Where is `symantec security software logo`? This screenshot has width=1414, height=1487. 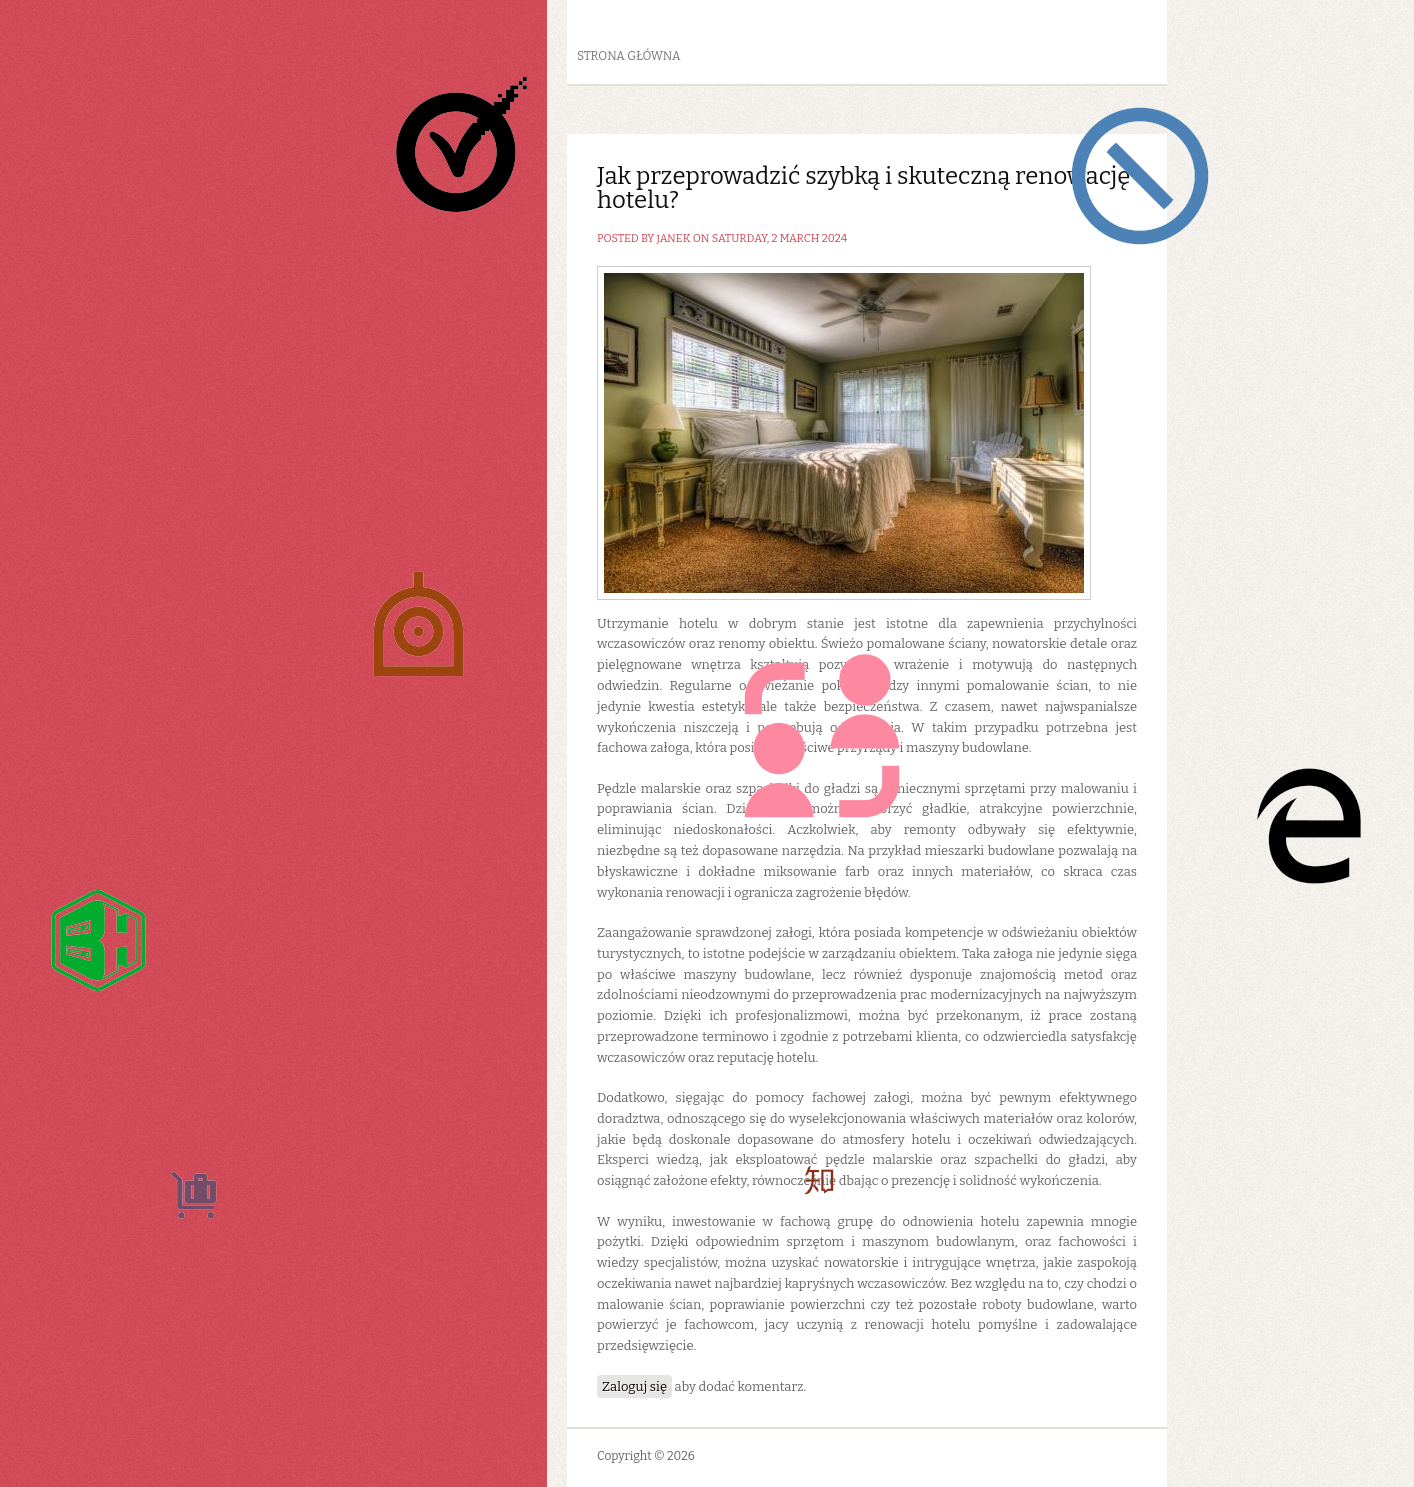
symantec security software logo is located at coordinates (461, 144).